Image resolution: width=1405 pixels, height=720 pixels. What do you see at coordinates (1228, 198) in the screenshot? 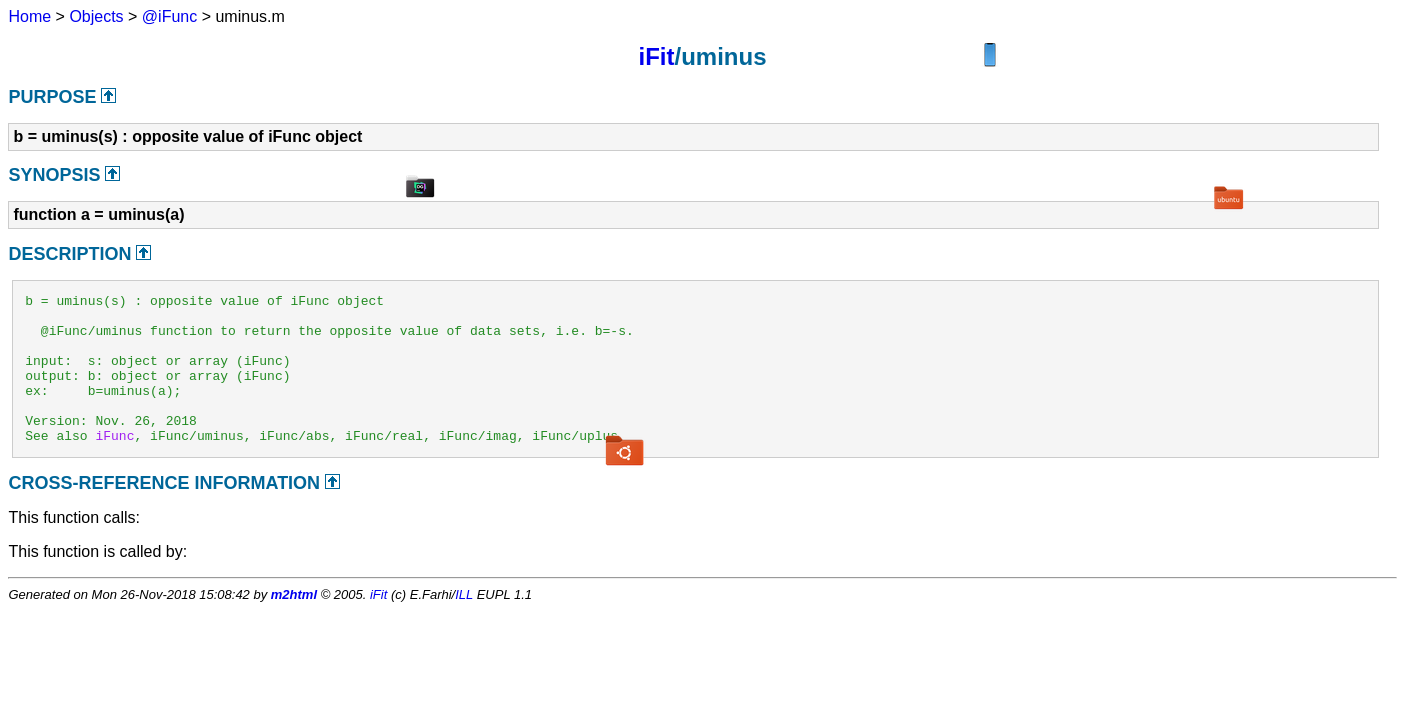
I see `open ubuntu-related files folder` at bounding box center [1228, 198].